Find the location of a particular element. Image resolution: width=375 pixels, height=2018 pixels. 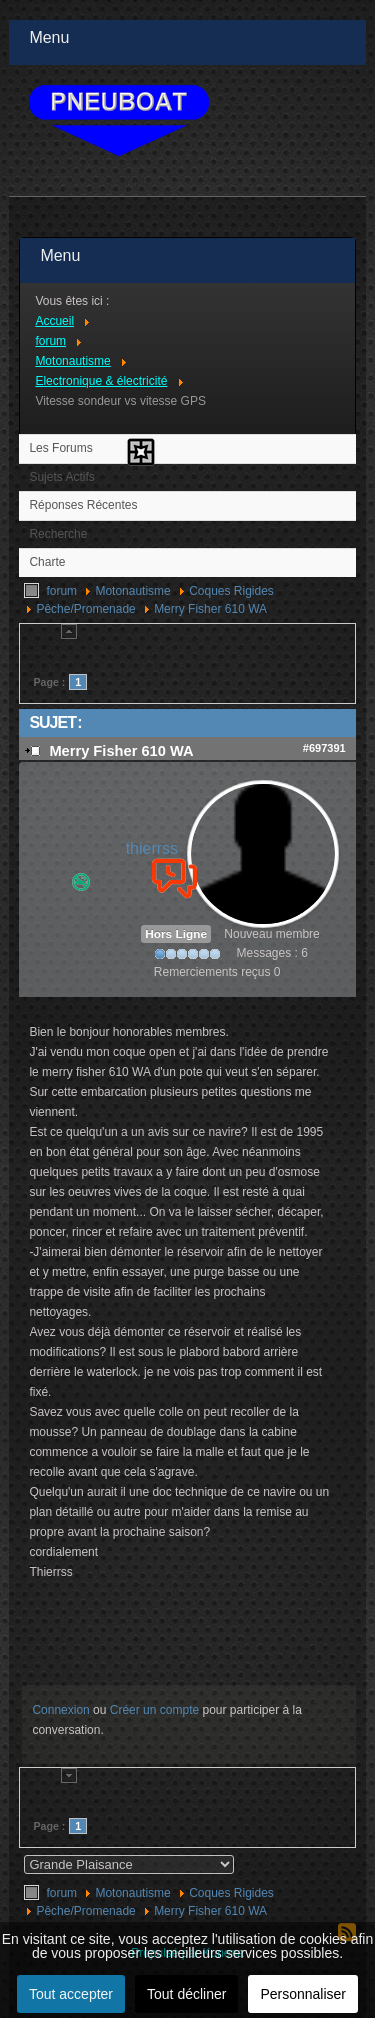

indicates an outdated or stale discussion thread is located at coordinates (174, 878).